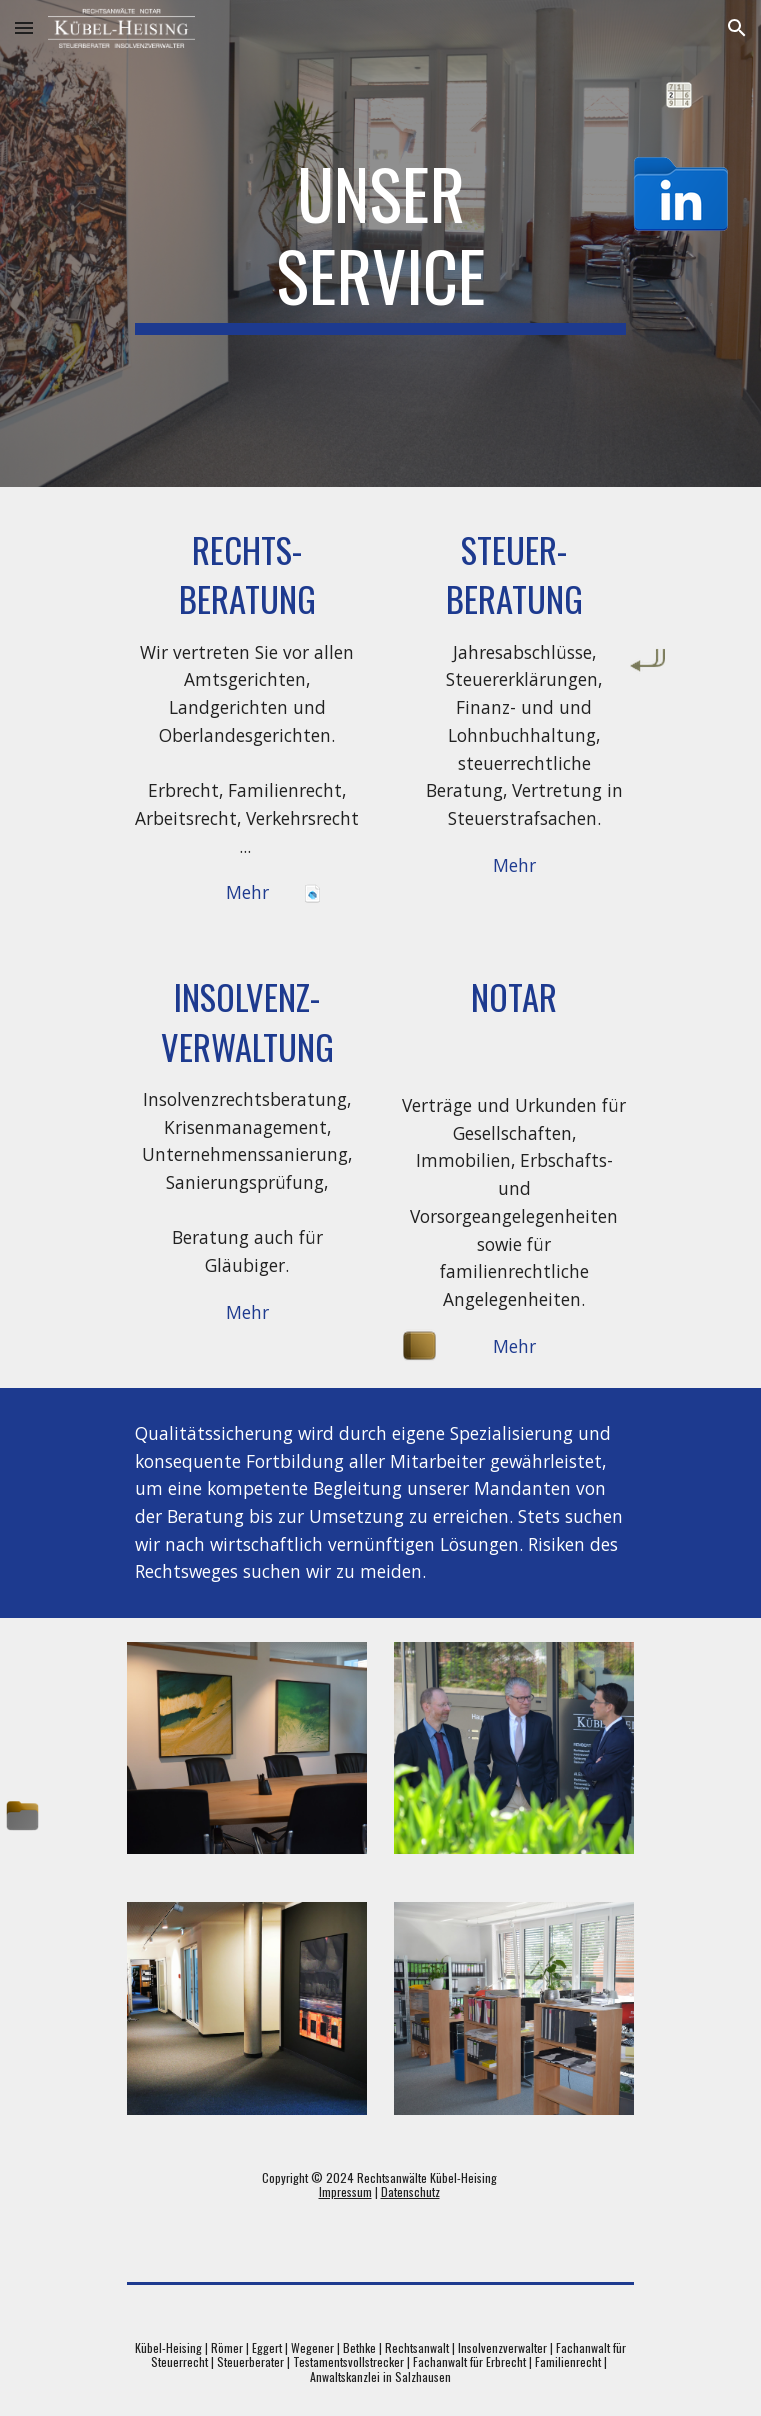 Image resolution: width=761 pixels, height=2416 pixels. Describe the element at coordinates (419, 1344) in the screenshot. I see `access your desktop folder` at that location.